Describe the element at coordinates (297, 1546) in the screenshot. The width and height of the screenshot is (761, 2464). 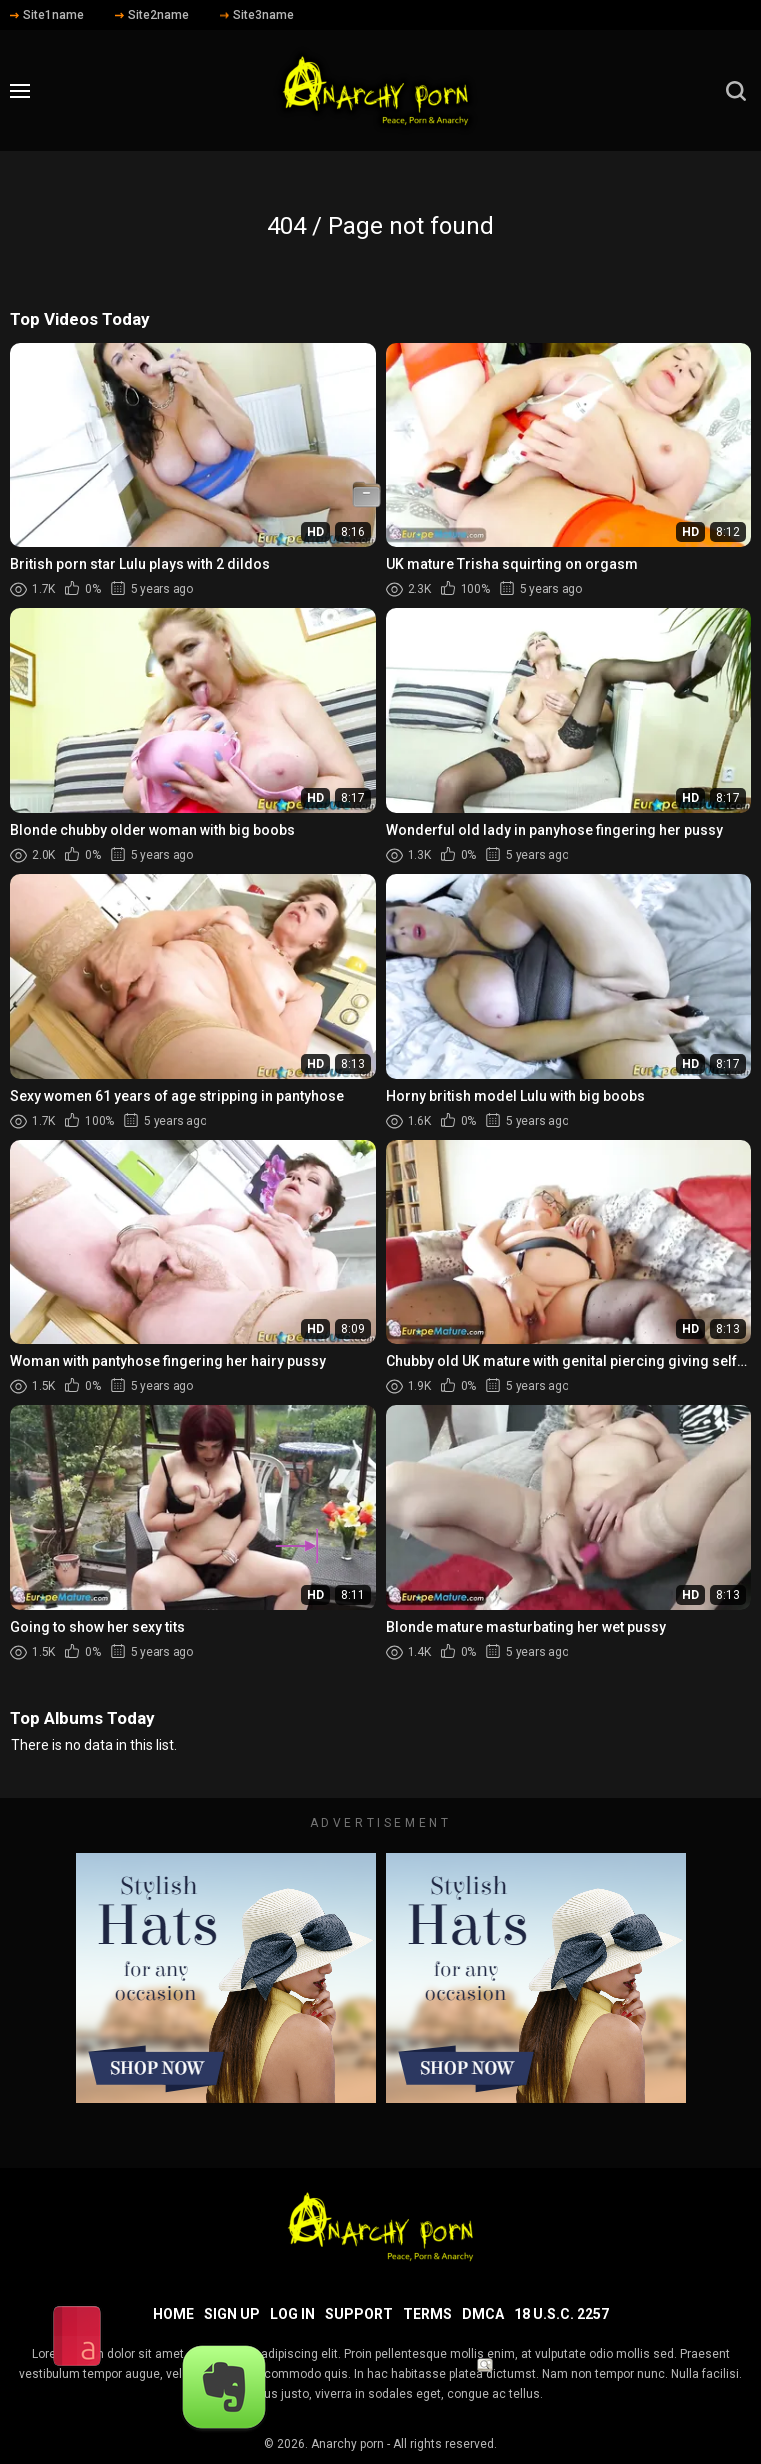
I see `jump to the last item in a list` at that location.